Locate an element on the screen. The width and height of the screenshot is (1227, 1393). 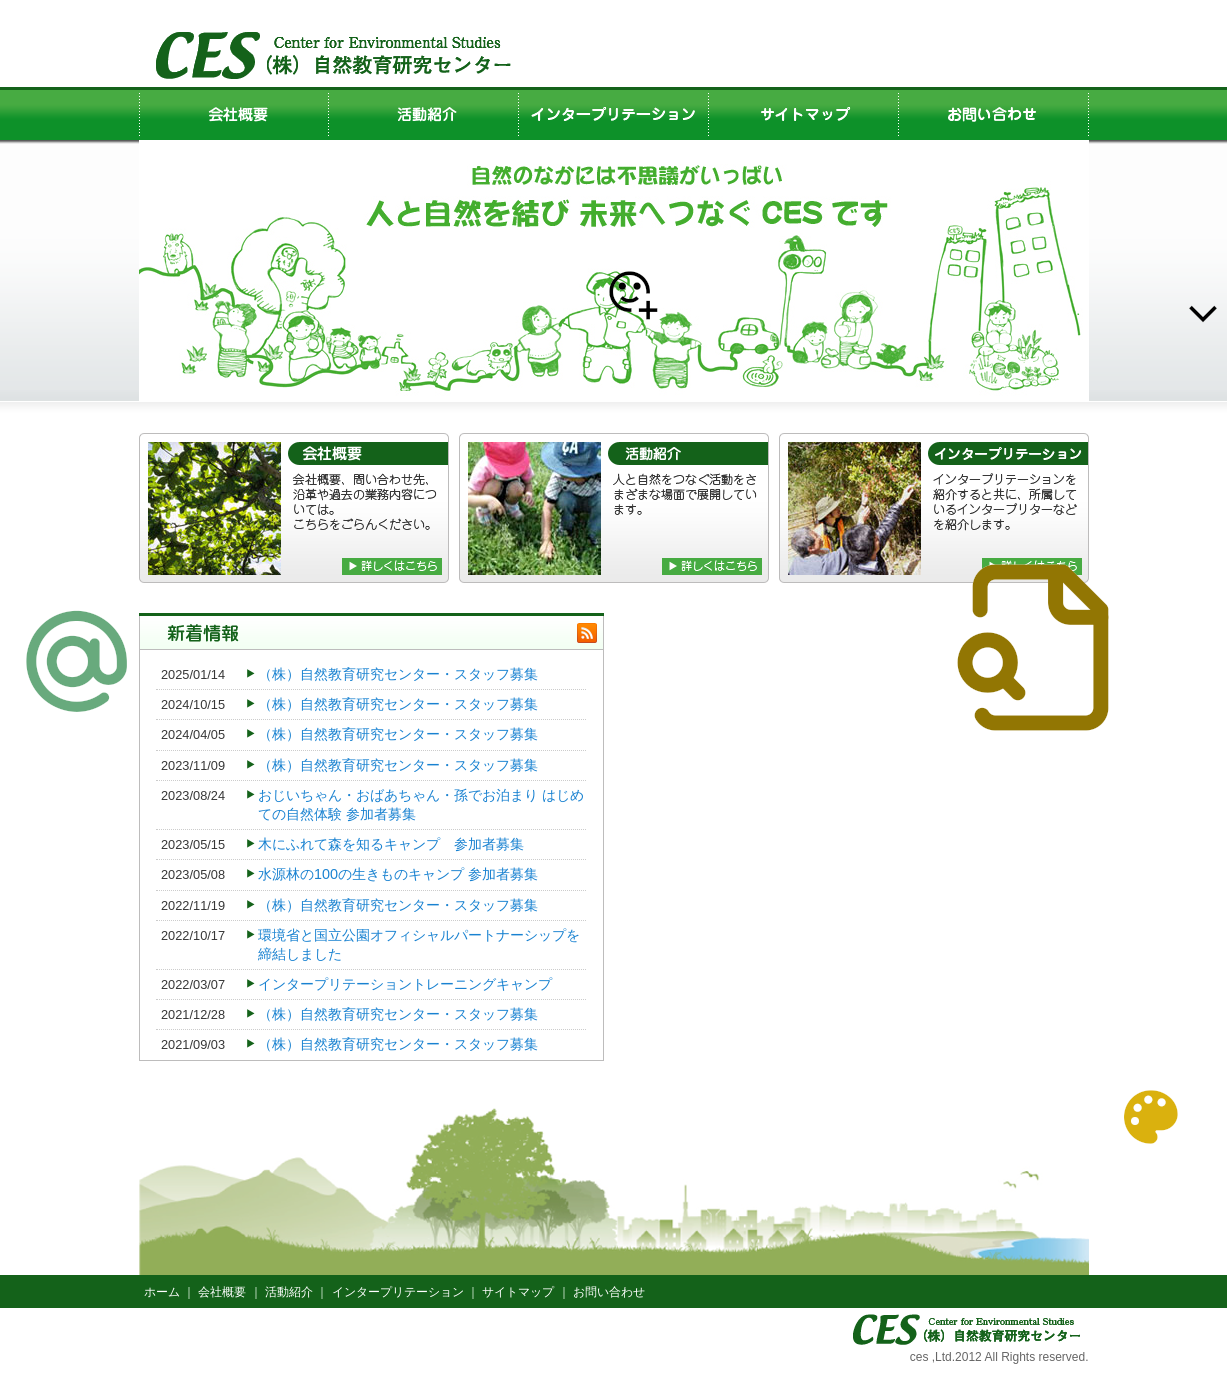
search within a document is located at coordinates (1040, 647).